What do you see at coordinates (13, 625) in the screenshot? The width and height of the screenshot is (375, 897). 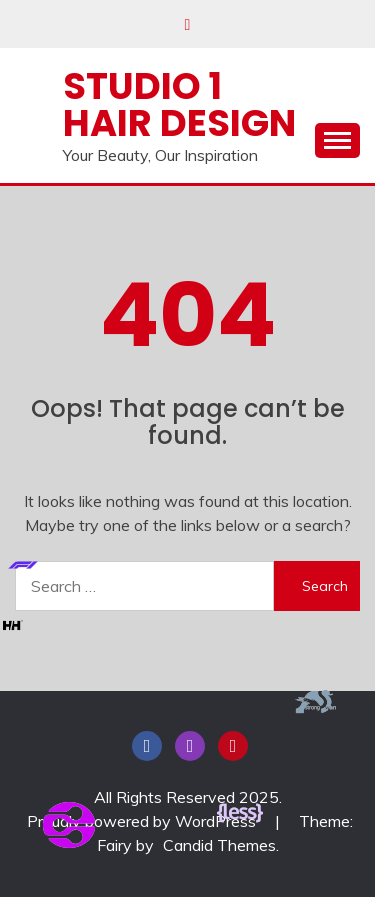 I see `visit the Helly Hansen website` at bounding box center [13, 625].